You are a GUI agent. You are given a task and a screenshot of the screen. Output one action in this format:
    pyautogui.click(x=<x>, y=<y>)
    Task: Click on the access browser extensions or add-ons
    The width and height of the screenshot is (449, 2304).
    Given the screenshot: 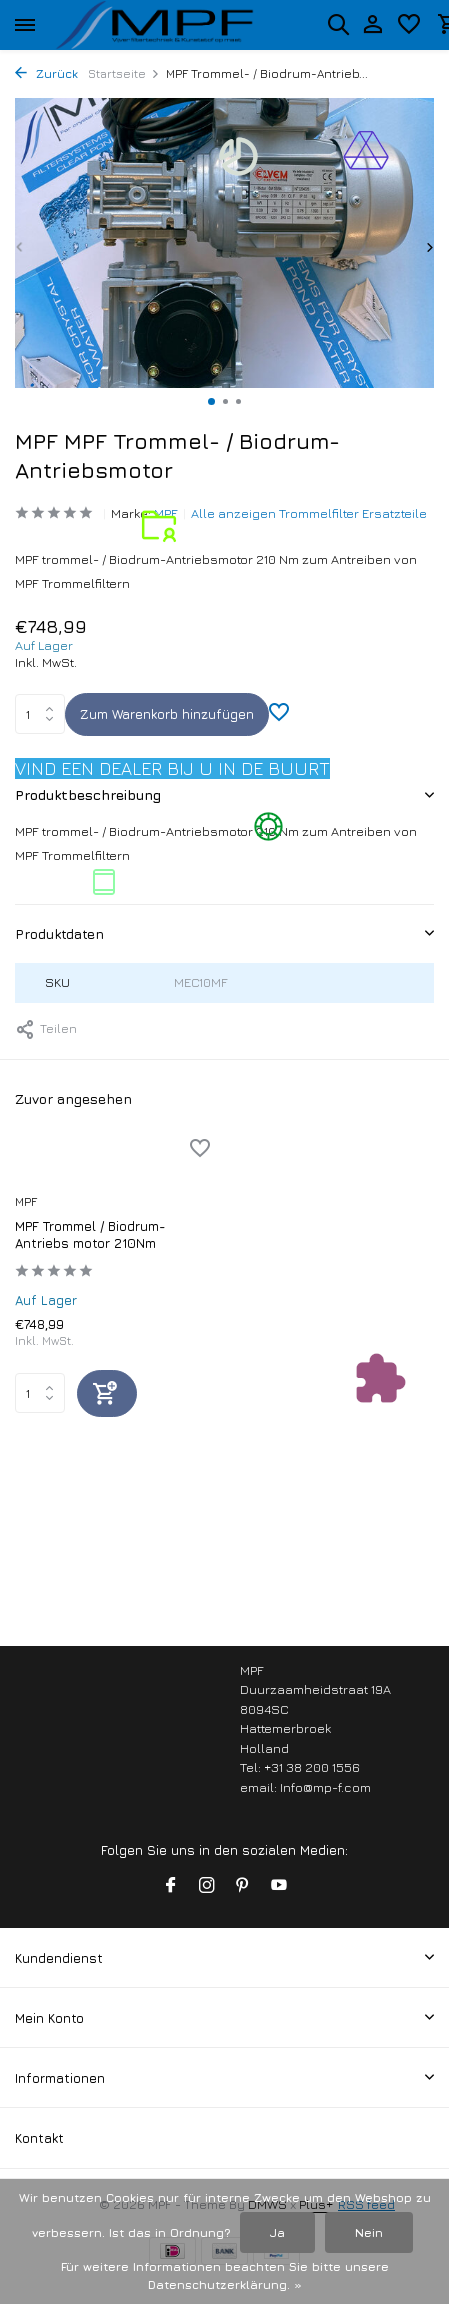 What is the action you would take?
    pyautogui.click(x=381, y=1378)
    